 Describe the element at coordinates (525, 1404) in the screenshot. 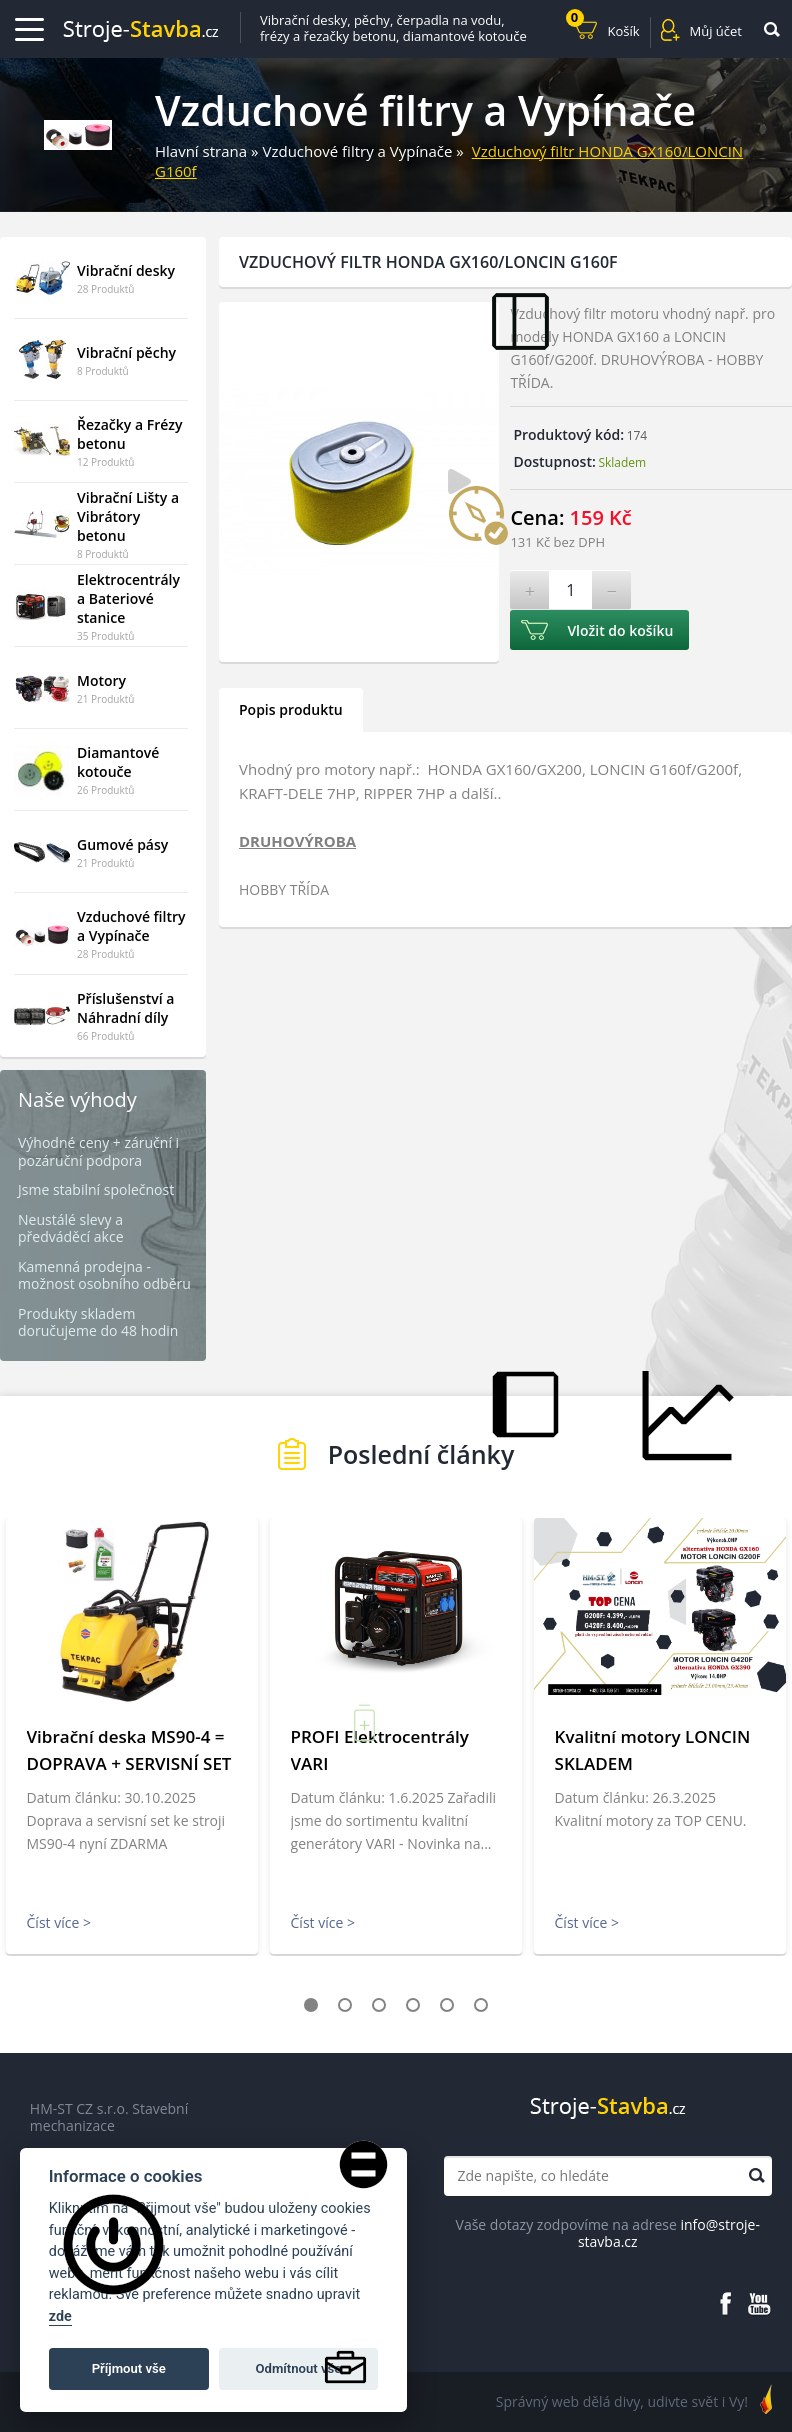

I see `move activity bar to the left side of the editor` at that location.